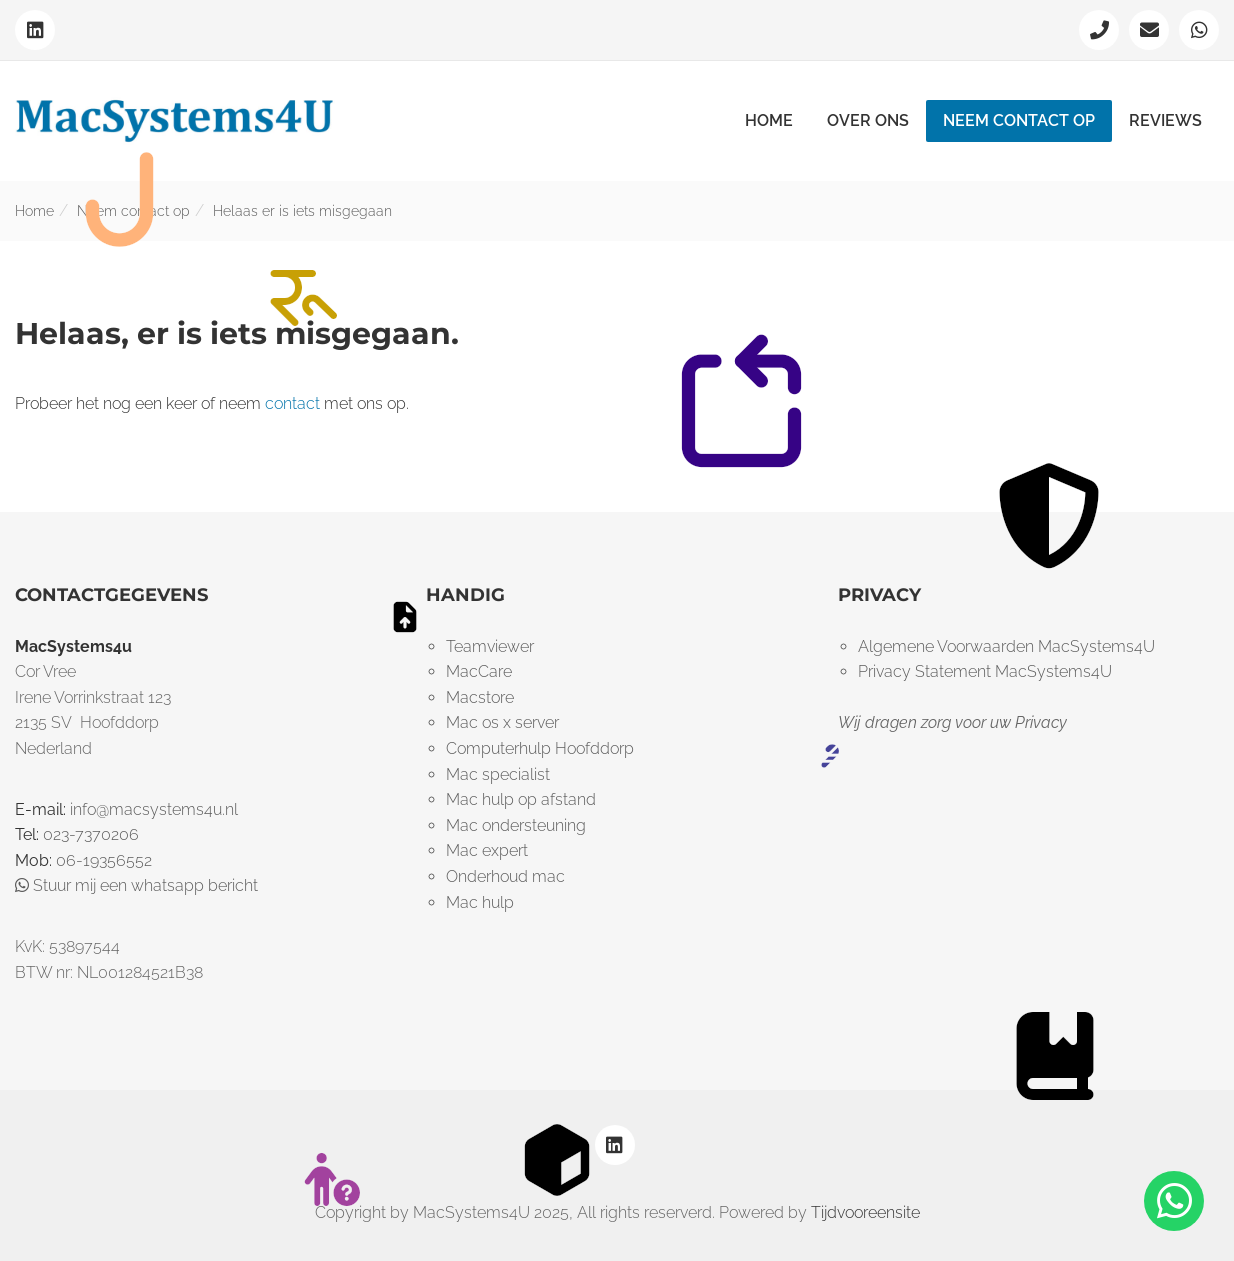 This screenshot has width=1234, height=1261. What do you see at coordinates (302, 298) in the screenshot?
I see `indicates nepalese rupee currency` at bounding box center [302, 298].